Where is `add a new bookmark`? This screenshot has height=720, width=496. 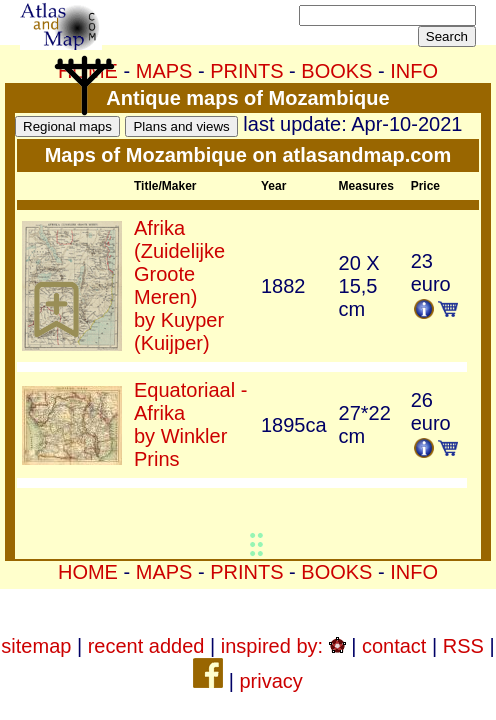 add a new bookmark is located at coordinates (56, 309).